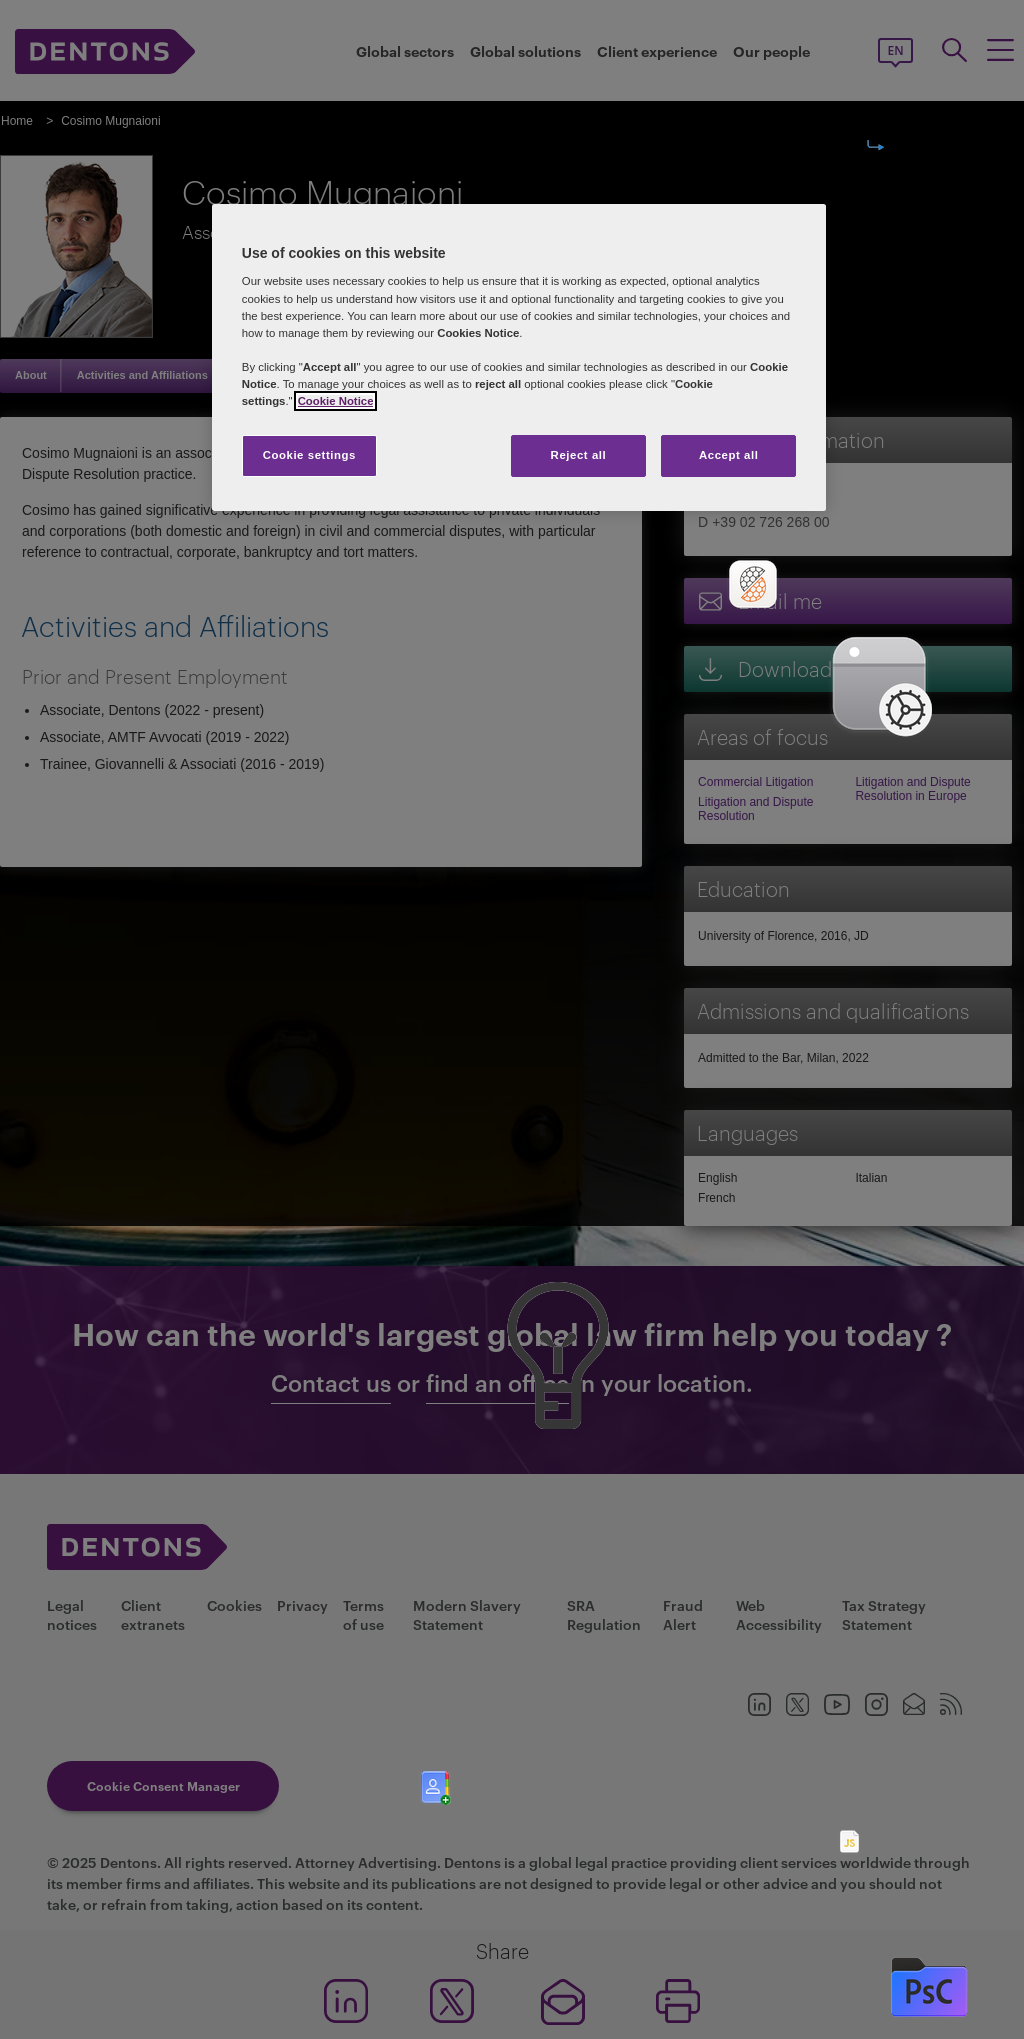 The height and width of the screenshot is (2039, 1024). What do you see at coordinates (849, 1841) in the screenshot?
I see `a javascript file in the file system` at bounding box center [849, 1841].